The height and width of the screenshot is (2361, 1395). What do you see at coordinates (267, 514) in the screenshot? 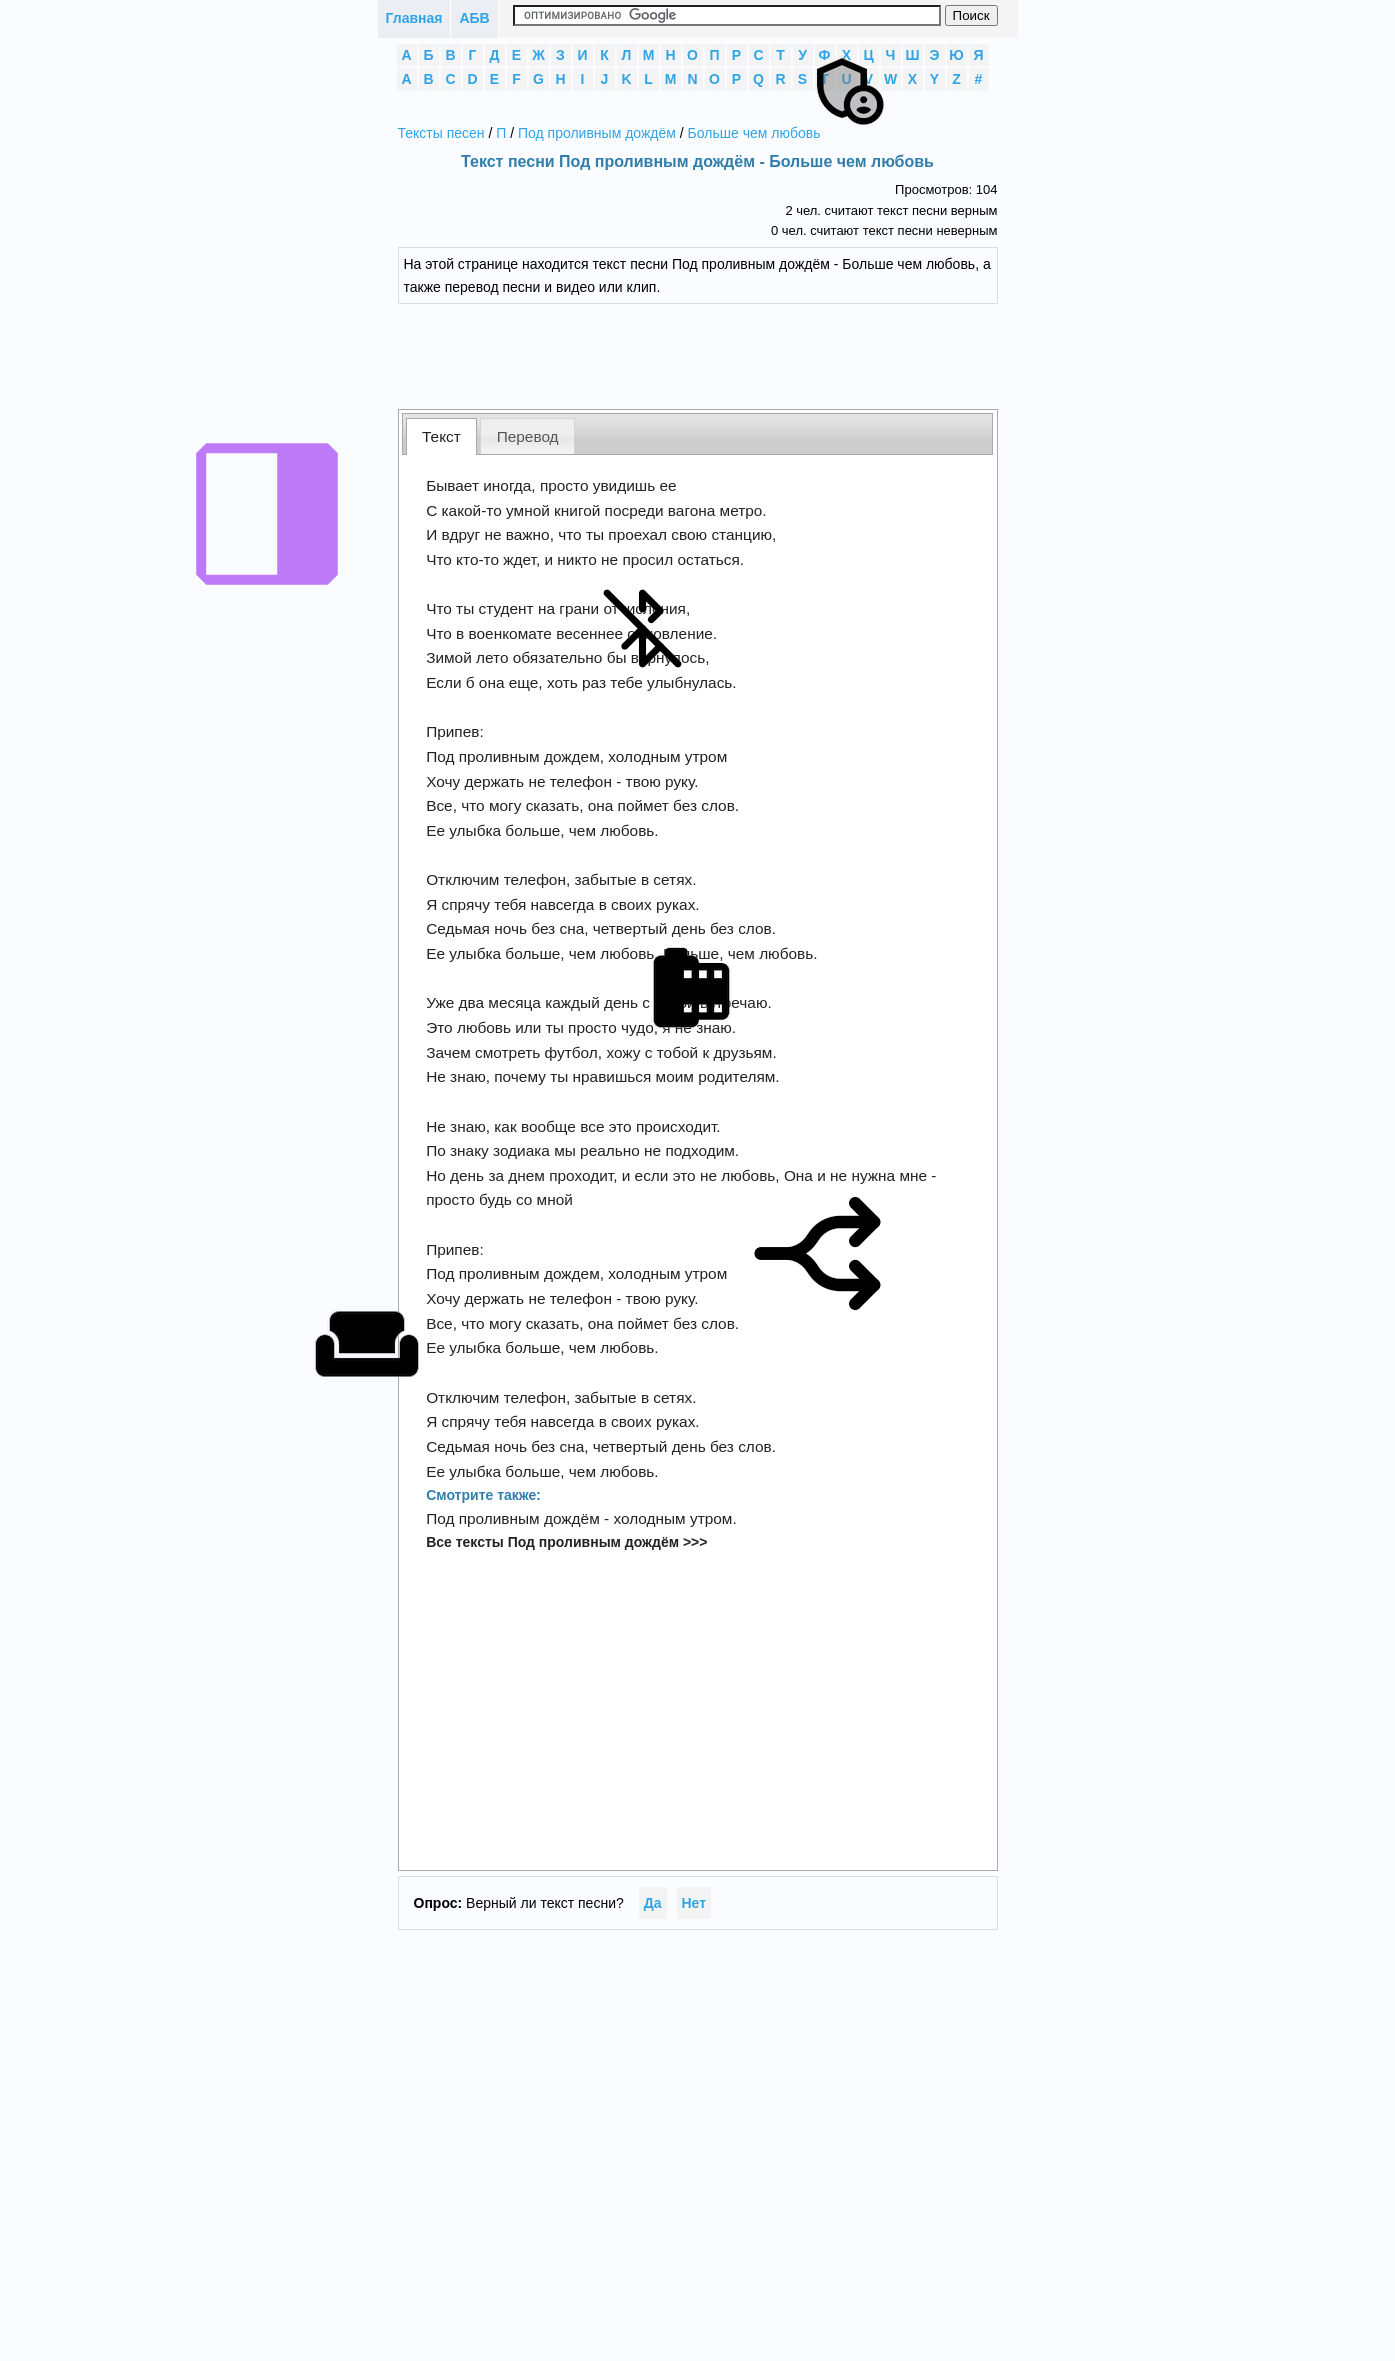
I see `toggle the right sidebar panel` at bounding box center [267, 514].